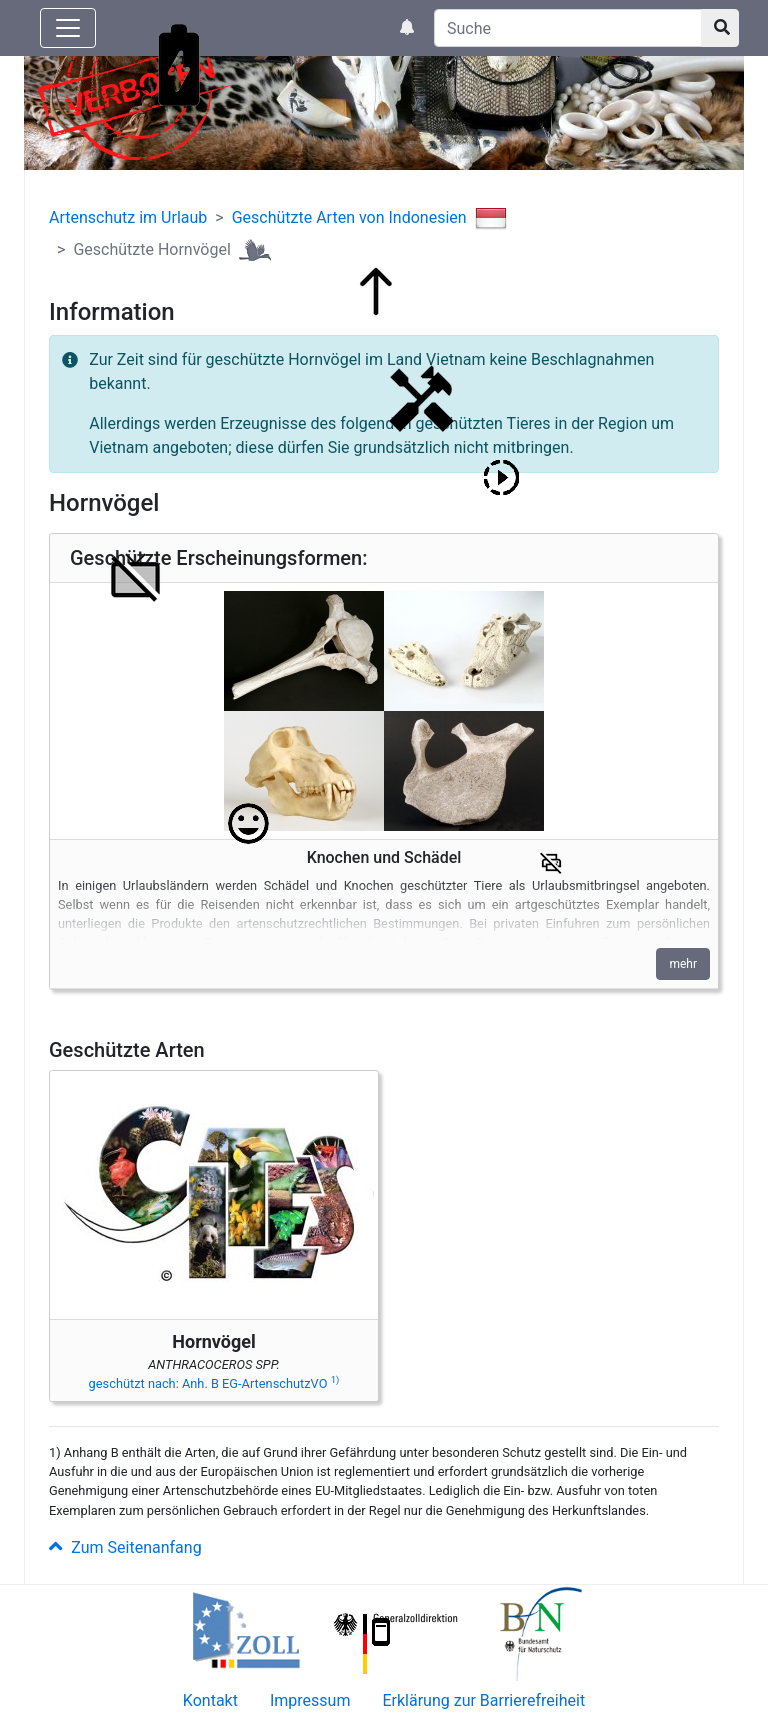 This screenshot has height=1721, width=768. I want to click on indicates battery is fully charged while connected to power, so click(179, 65).